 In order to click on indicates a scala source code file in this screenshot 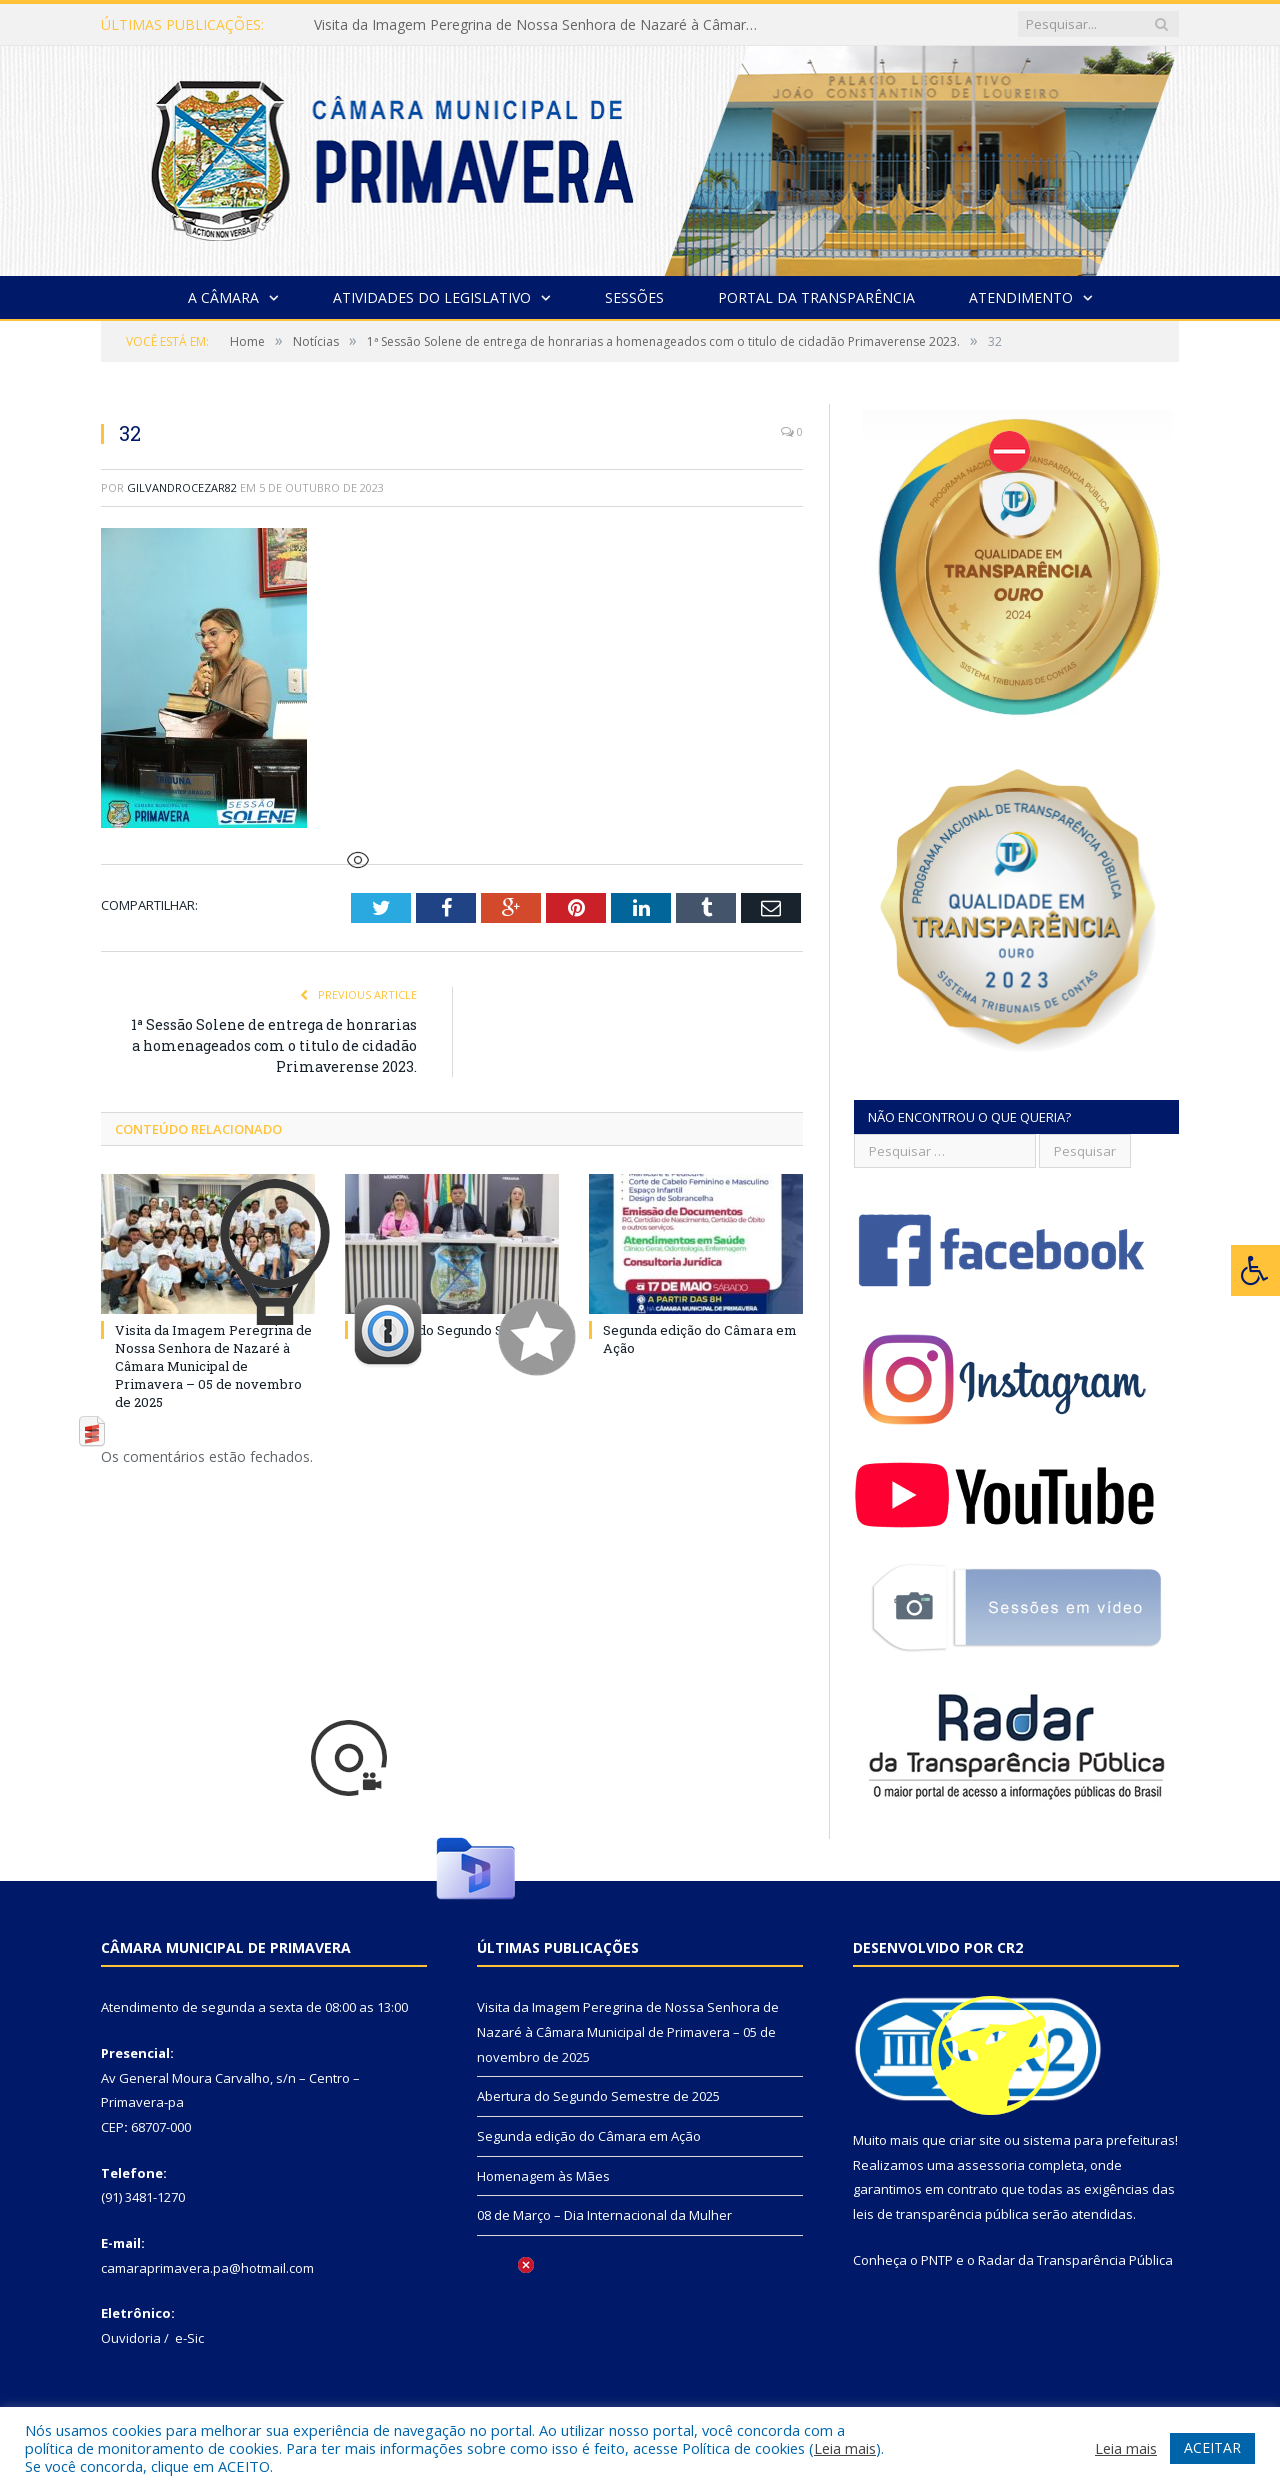, I will do `click(92, 1431)`.